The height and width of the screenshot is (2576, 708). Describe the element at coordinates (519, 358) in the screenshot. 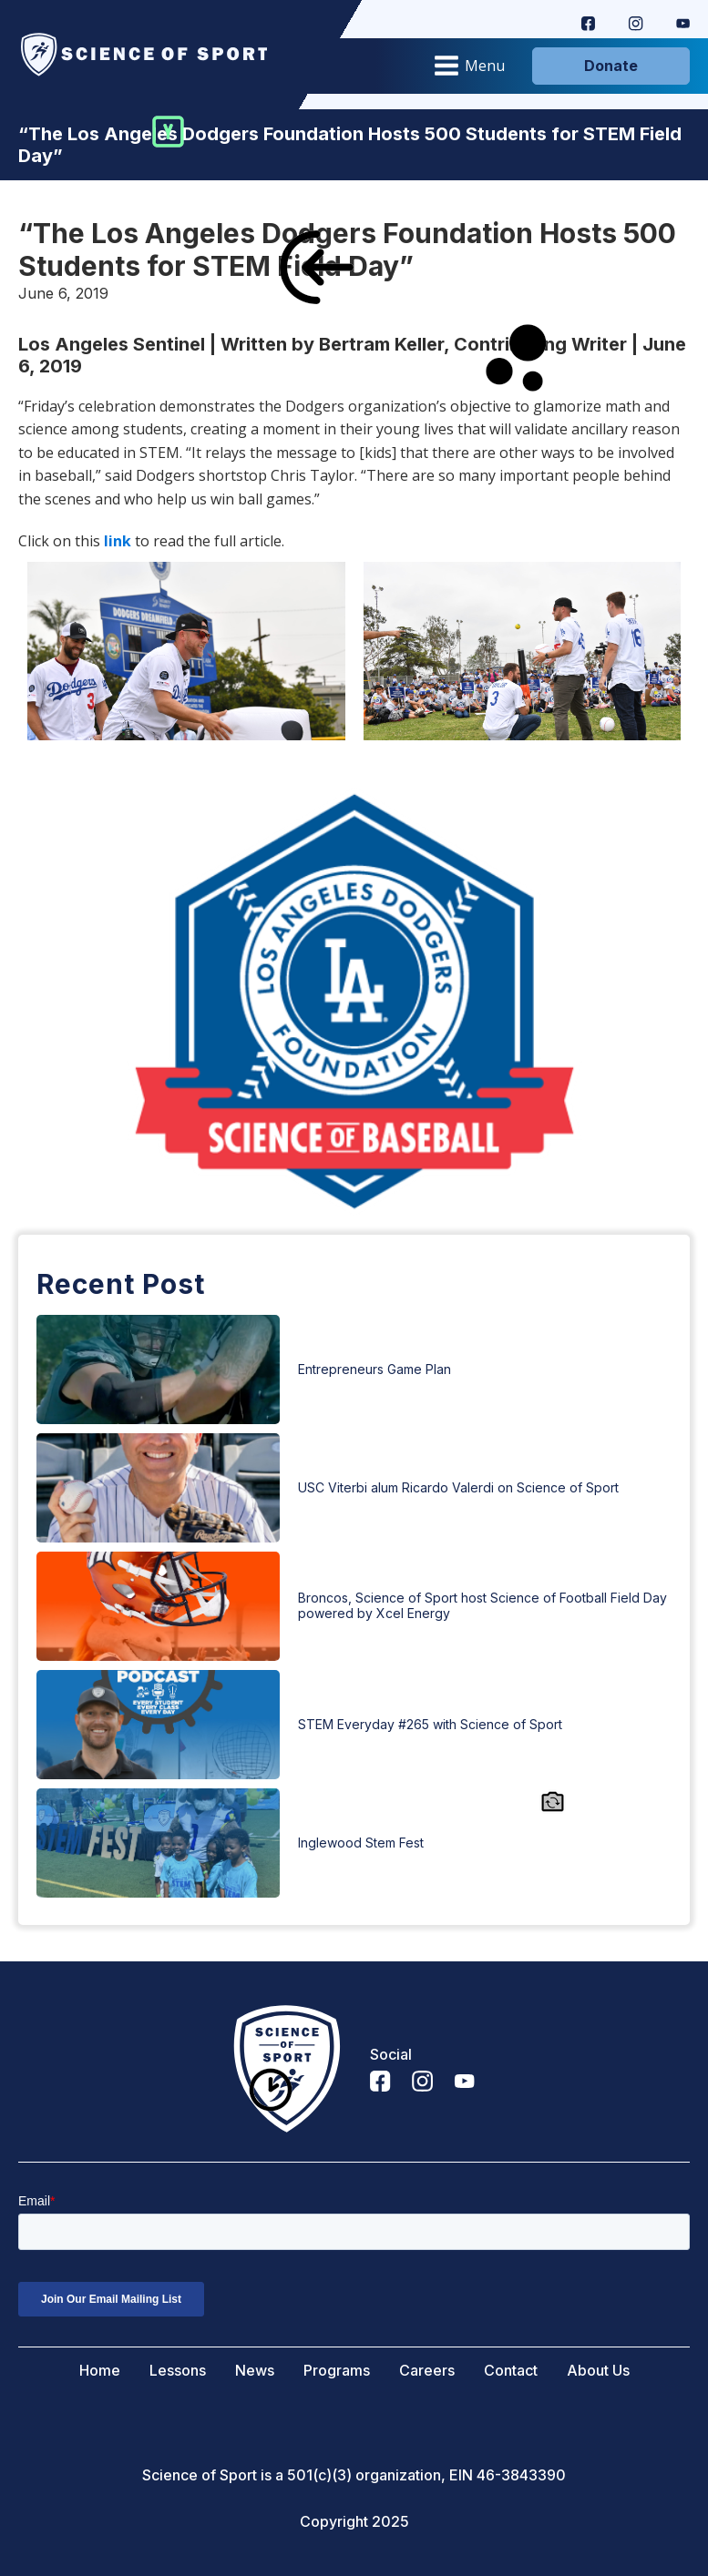

I see `view bubble chart data visualization` at that location.